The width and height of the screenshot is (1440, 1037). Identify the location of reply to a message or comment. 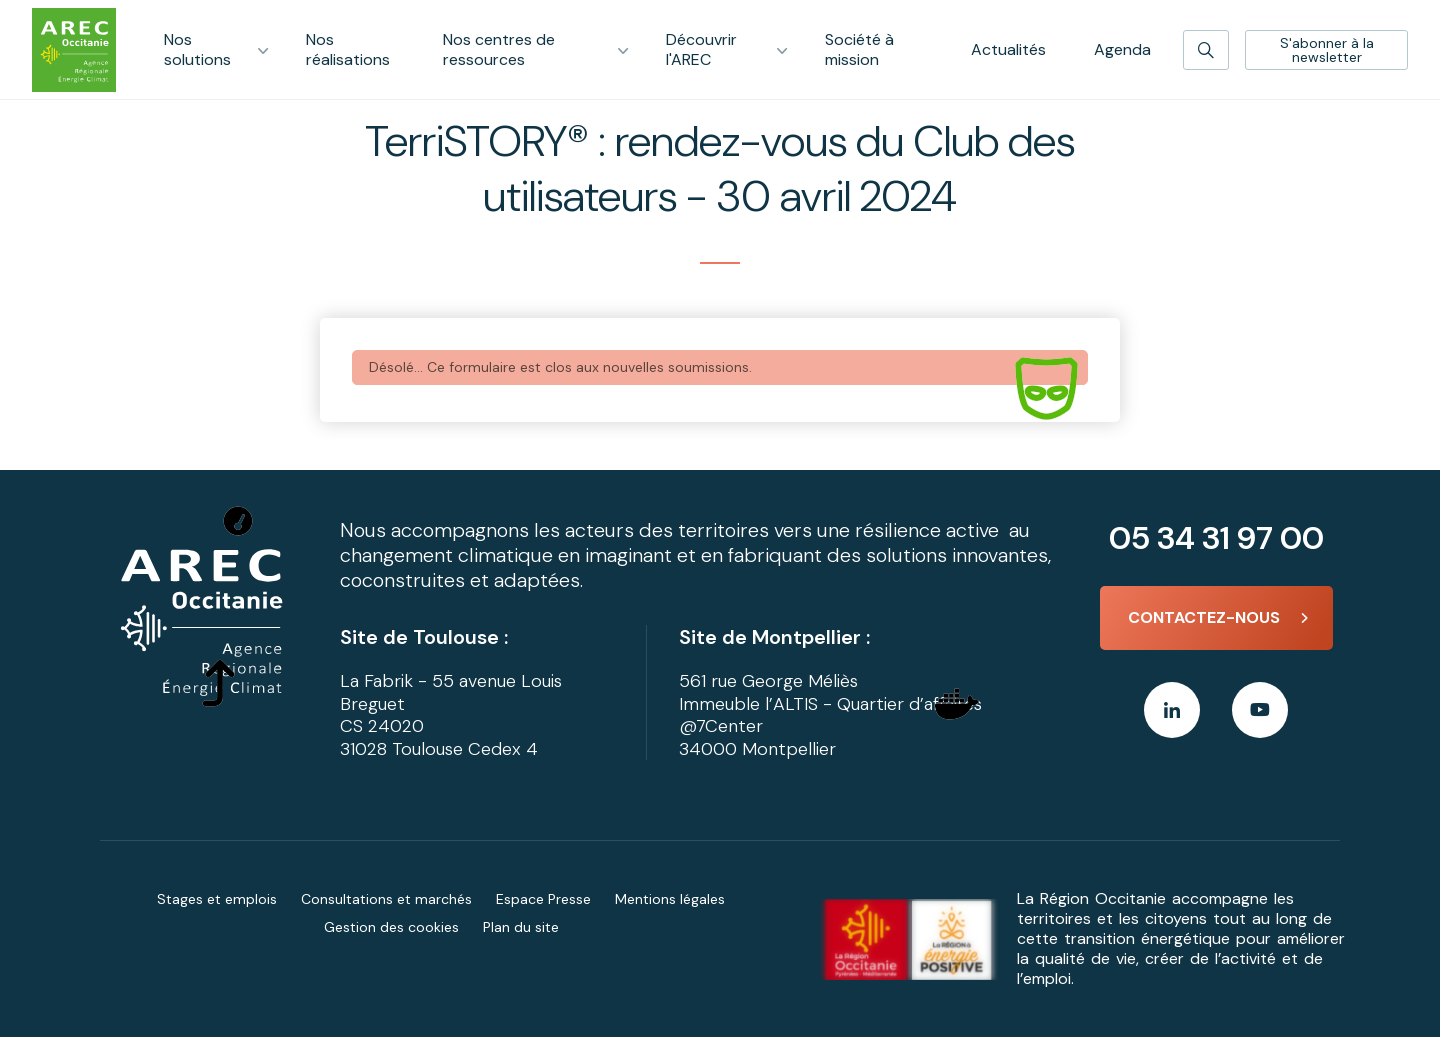
(220, 683).